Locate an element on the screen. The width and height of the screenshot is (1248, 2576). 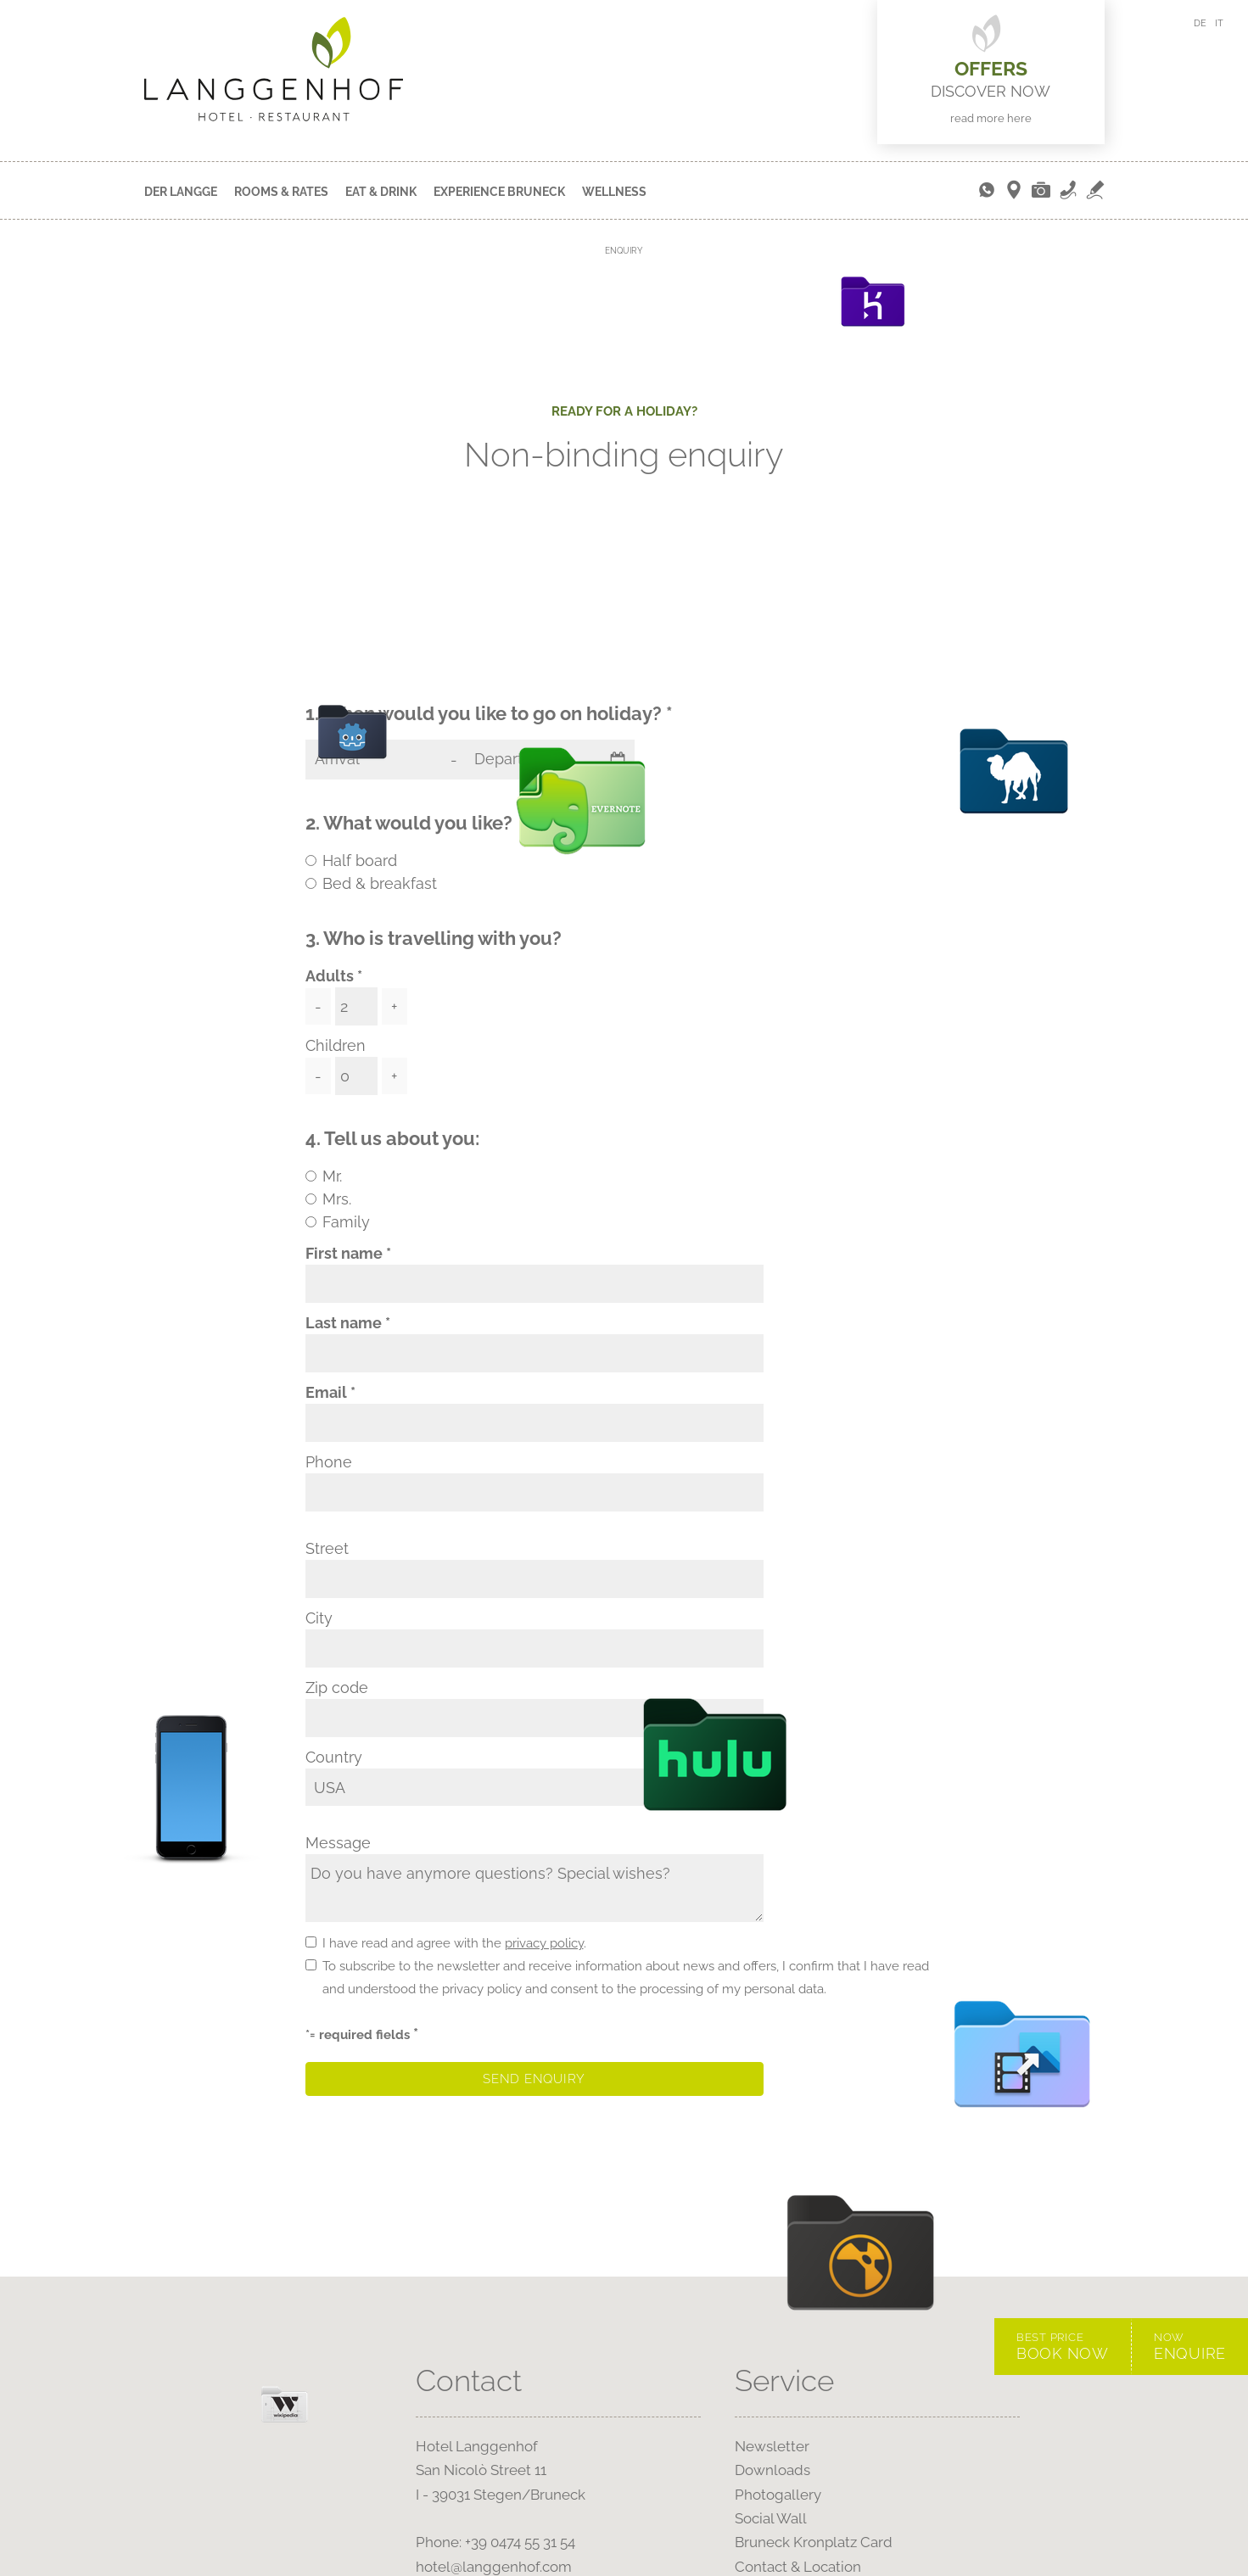
open folder containing saved wikipedia articles is located at coordinates (284, 2406).